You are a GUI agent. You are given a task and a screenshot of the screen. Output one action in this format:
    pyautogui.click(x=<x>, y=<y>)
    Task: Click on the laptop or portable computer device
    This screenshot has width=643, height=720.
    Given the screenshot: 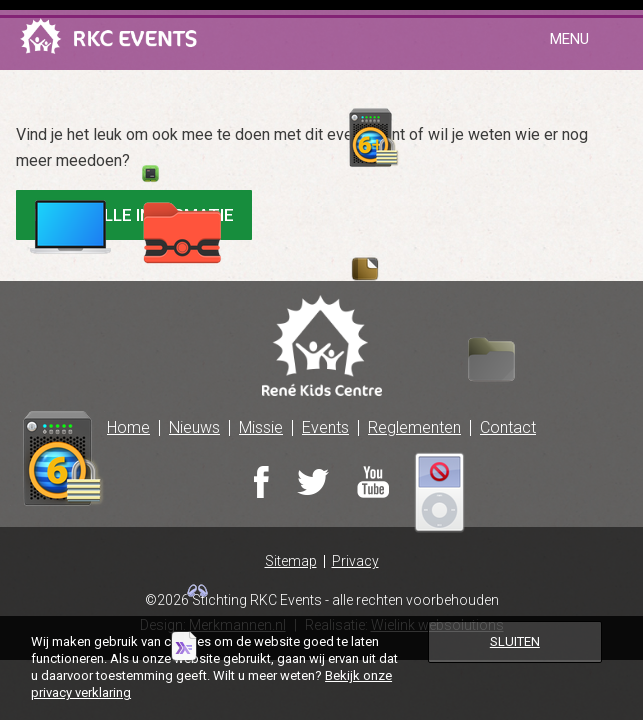 What is the action you would take?
    pyautogui.click(x=70, y=225)
    